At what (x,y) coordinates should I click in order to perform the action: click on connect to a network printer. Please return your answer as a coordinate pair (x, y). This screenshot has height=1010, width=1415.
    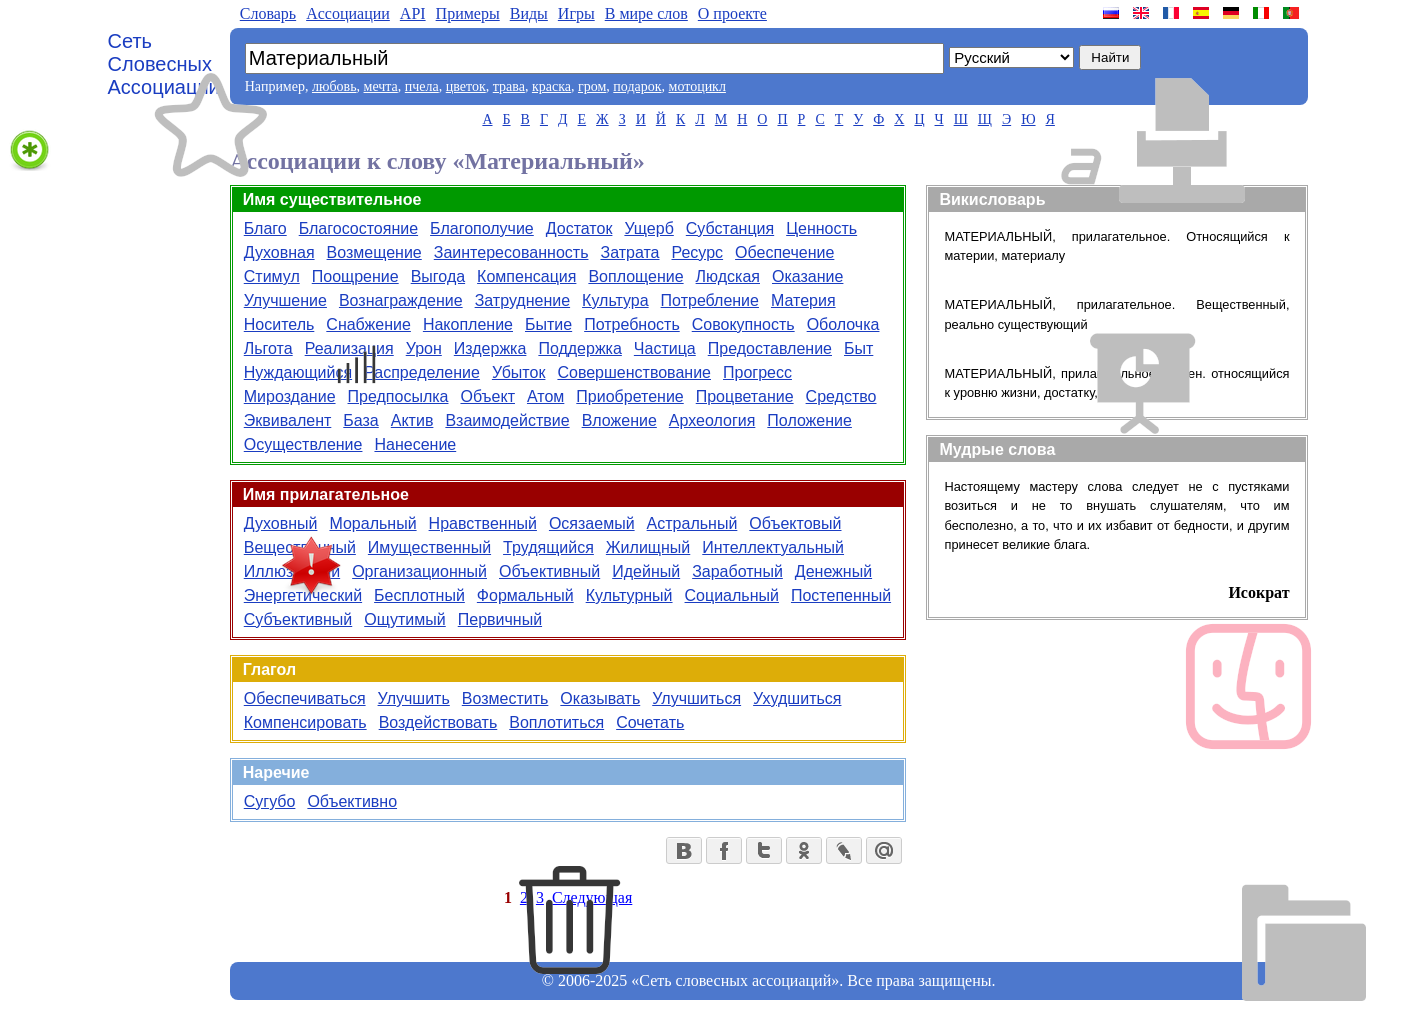
    Looking at the image, I should click on (1191, 131).